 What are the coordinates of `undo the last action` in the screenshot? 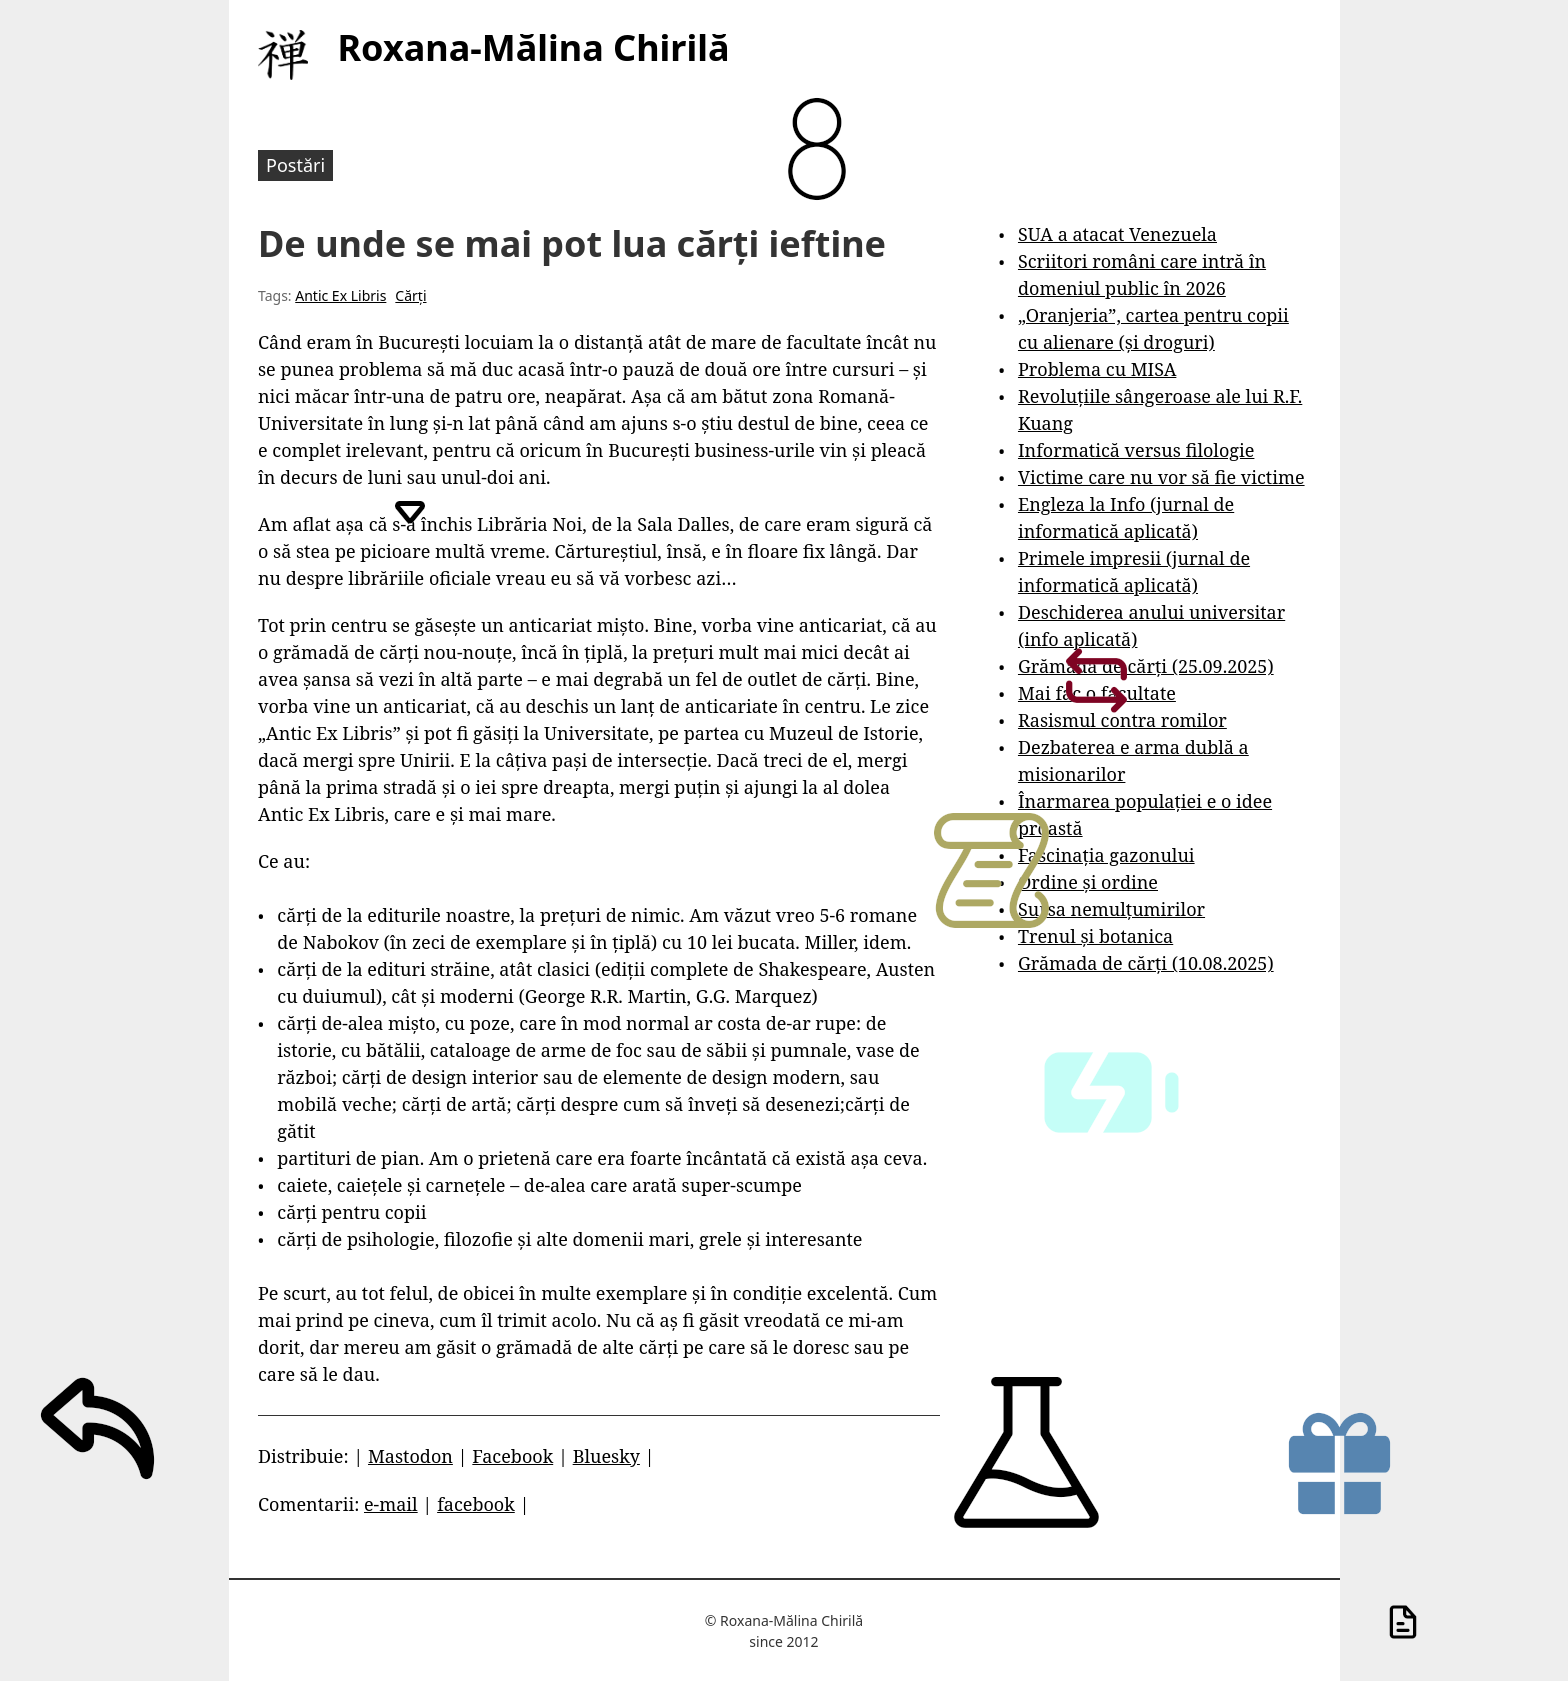 It's located at (97, 1425).